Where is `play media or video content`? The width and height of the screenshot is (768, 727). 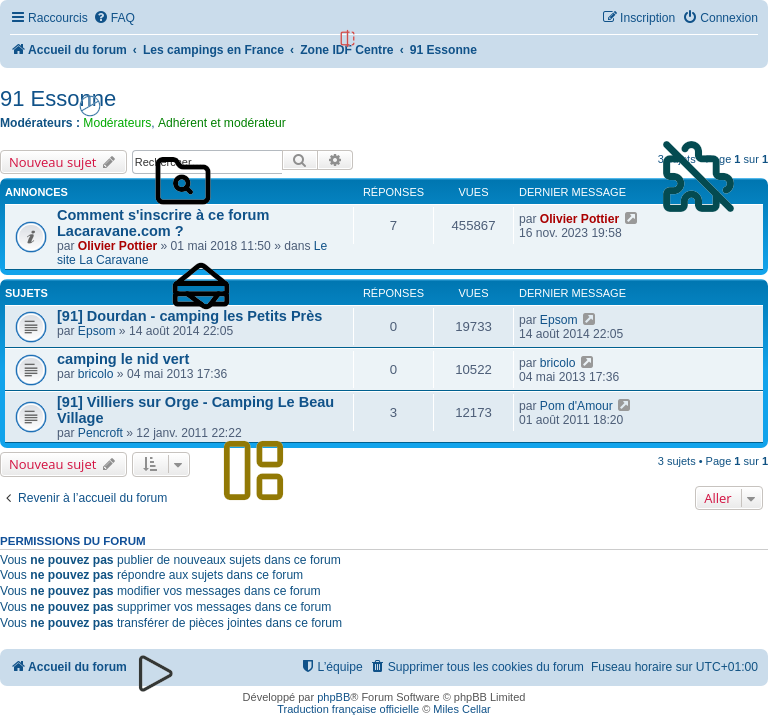
play media or video content is located at coordinates (155, 673).